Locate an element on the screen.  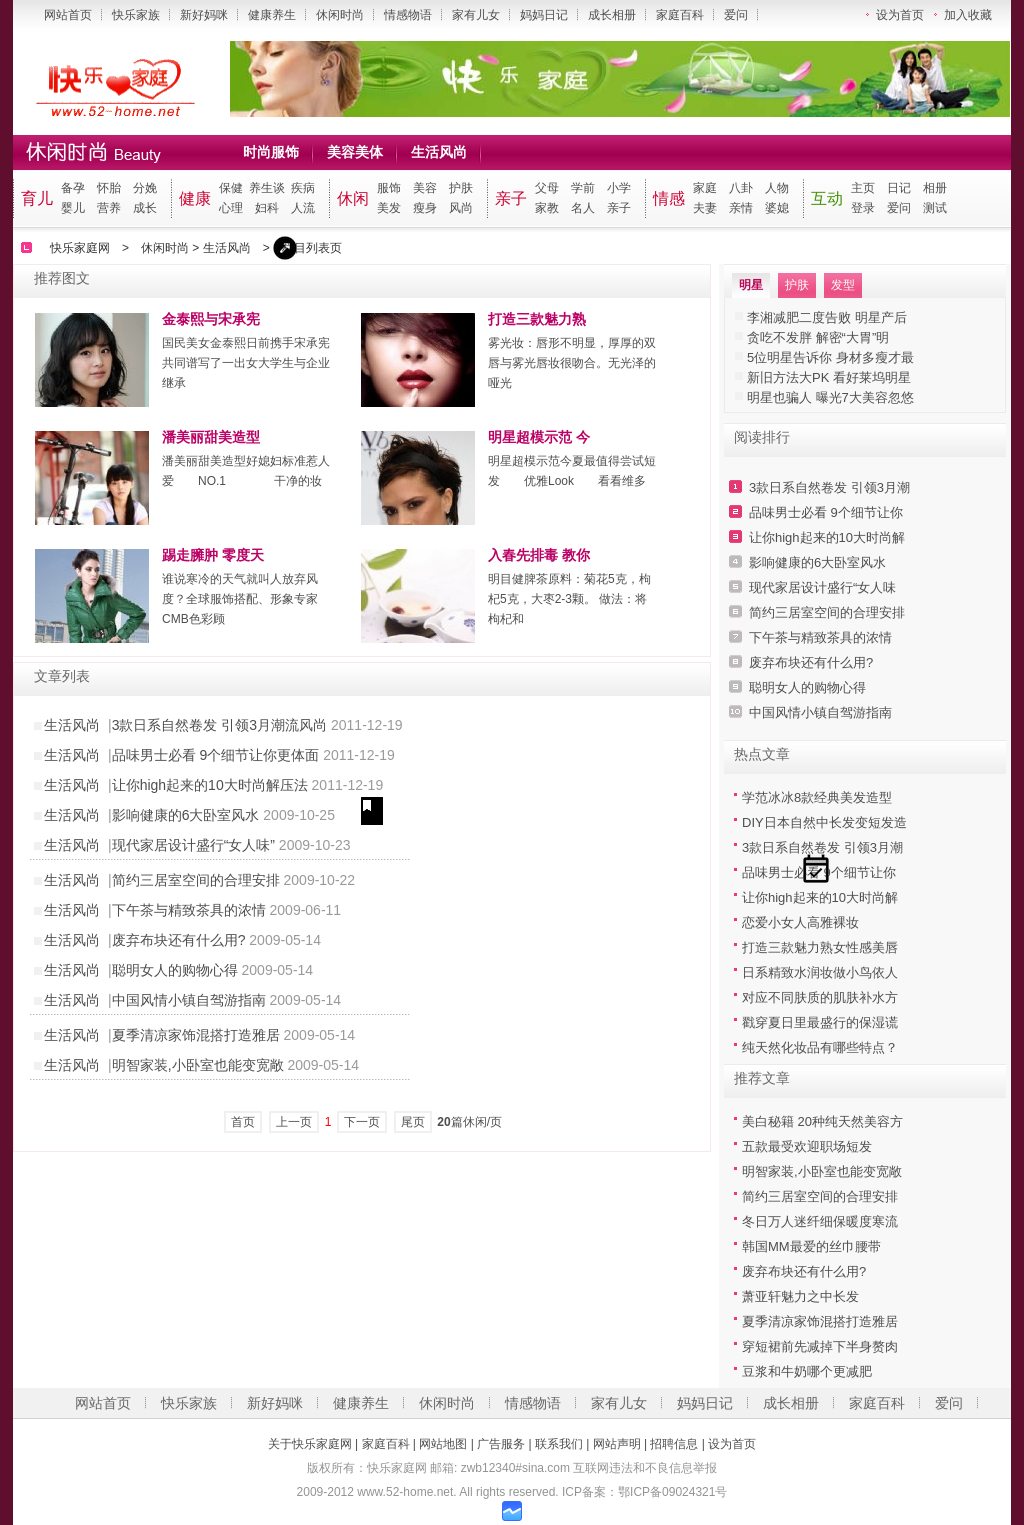
event confirmed or scheduled successfully is located at coordinates (816, 870).